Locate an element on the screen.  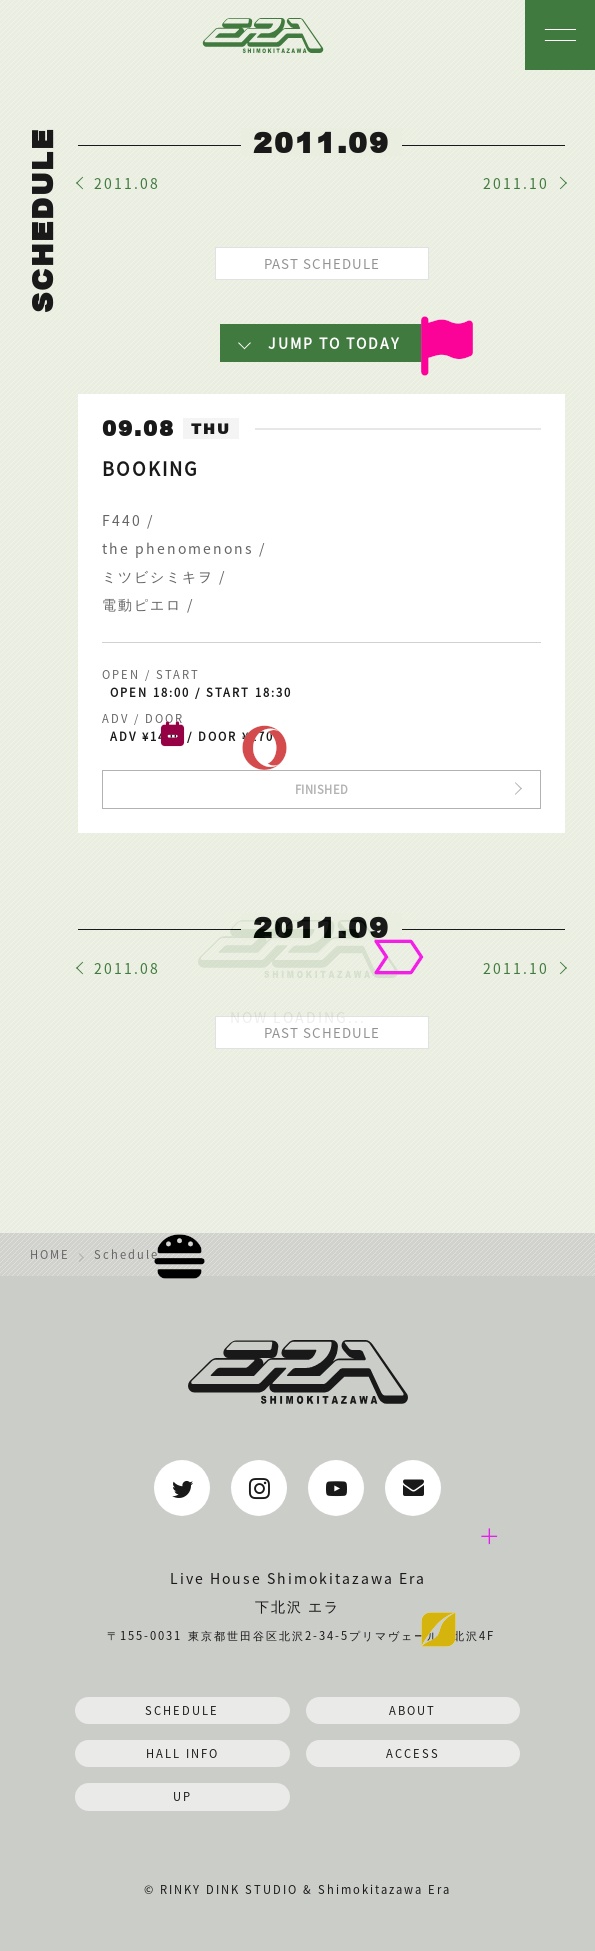
add a tag or label to an item is located at coordinates (397, 957).